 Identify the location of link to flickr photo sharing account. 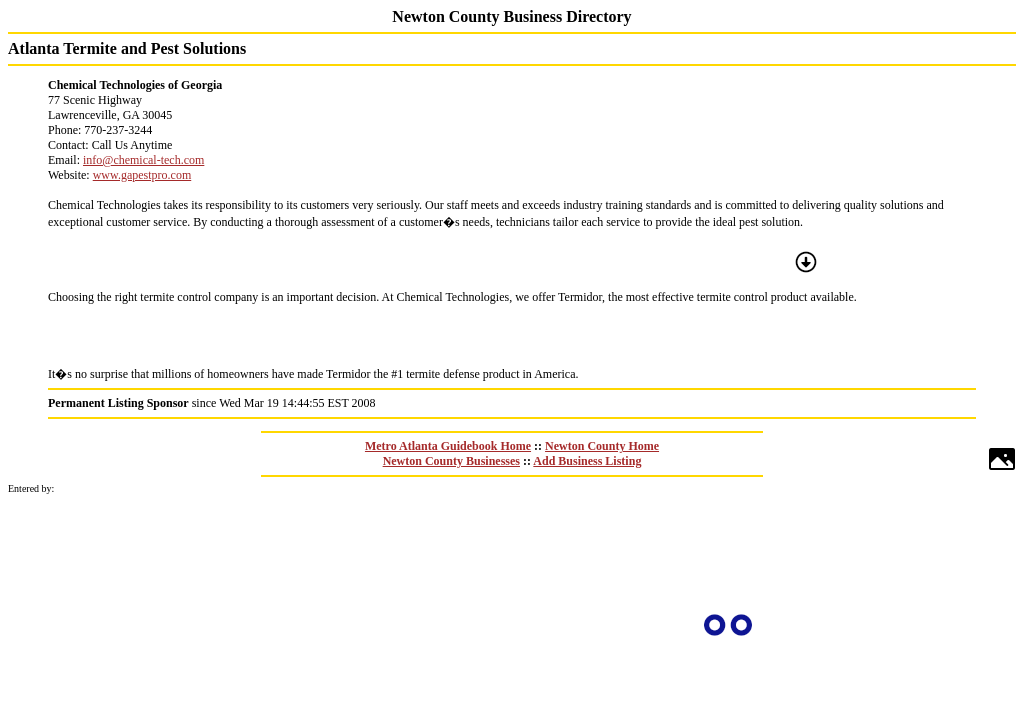
(728, 625).